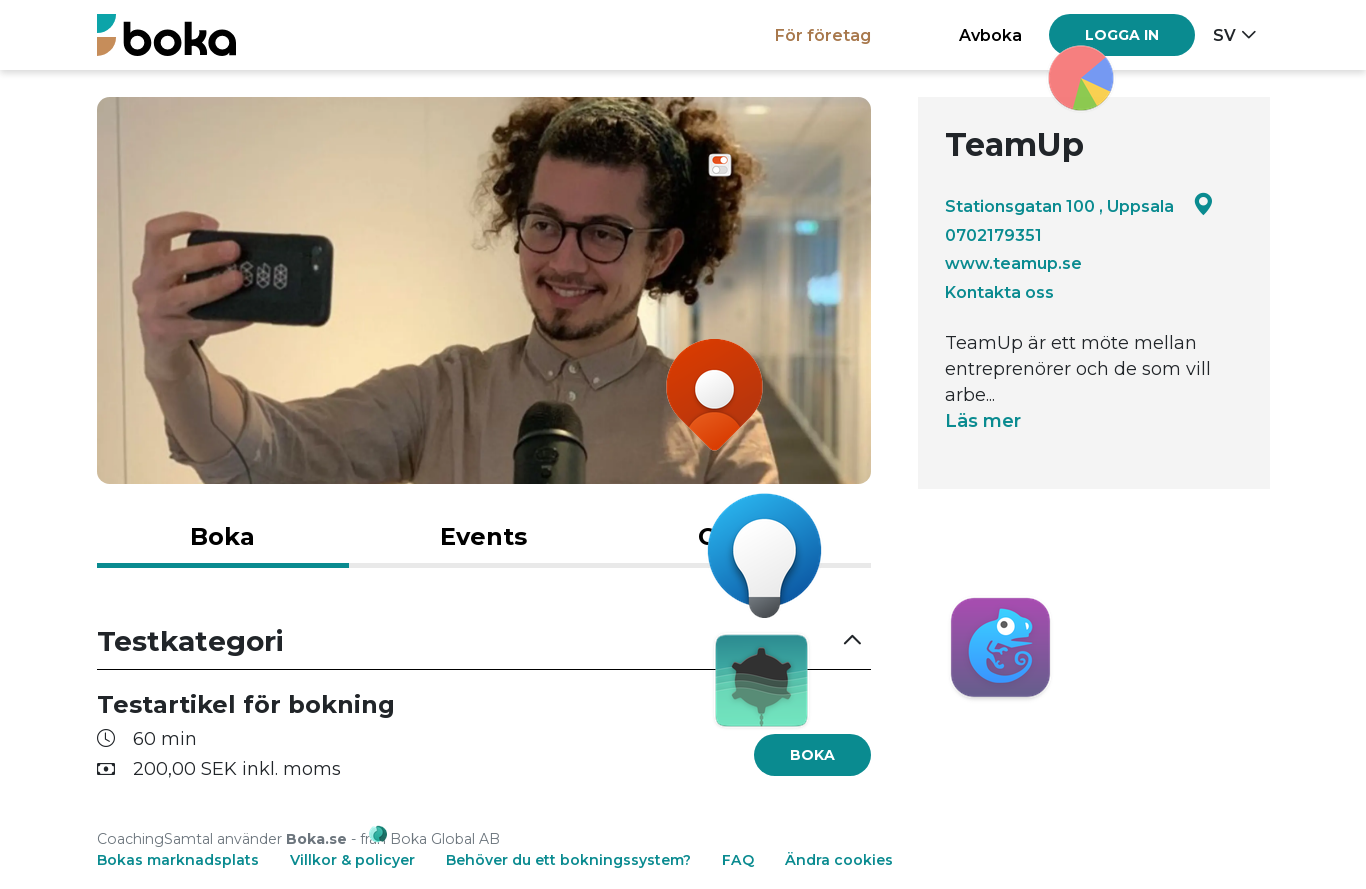 Image resolution: width=1366 pixels, height=889 pixels. I want to click on open gns3 network simulation software, so click(1000, 647).